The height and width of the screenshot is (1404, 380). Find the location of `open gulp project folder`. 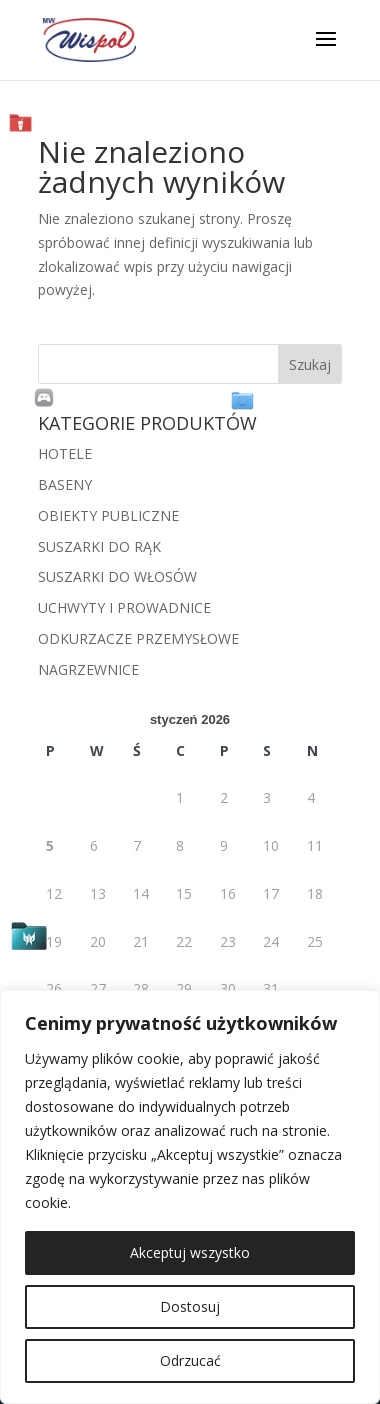

open gulp project folder is located at coordinates (20, 123).